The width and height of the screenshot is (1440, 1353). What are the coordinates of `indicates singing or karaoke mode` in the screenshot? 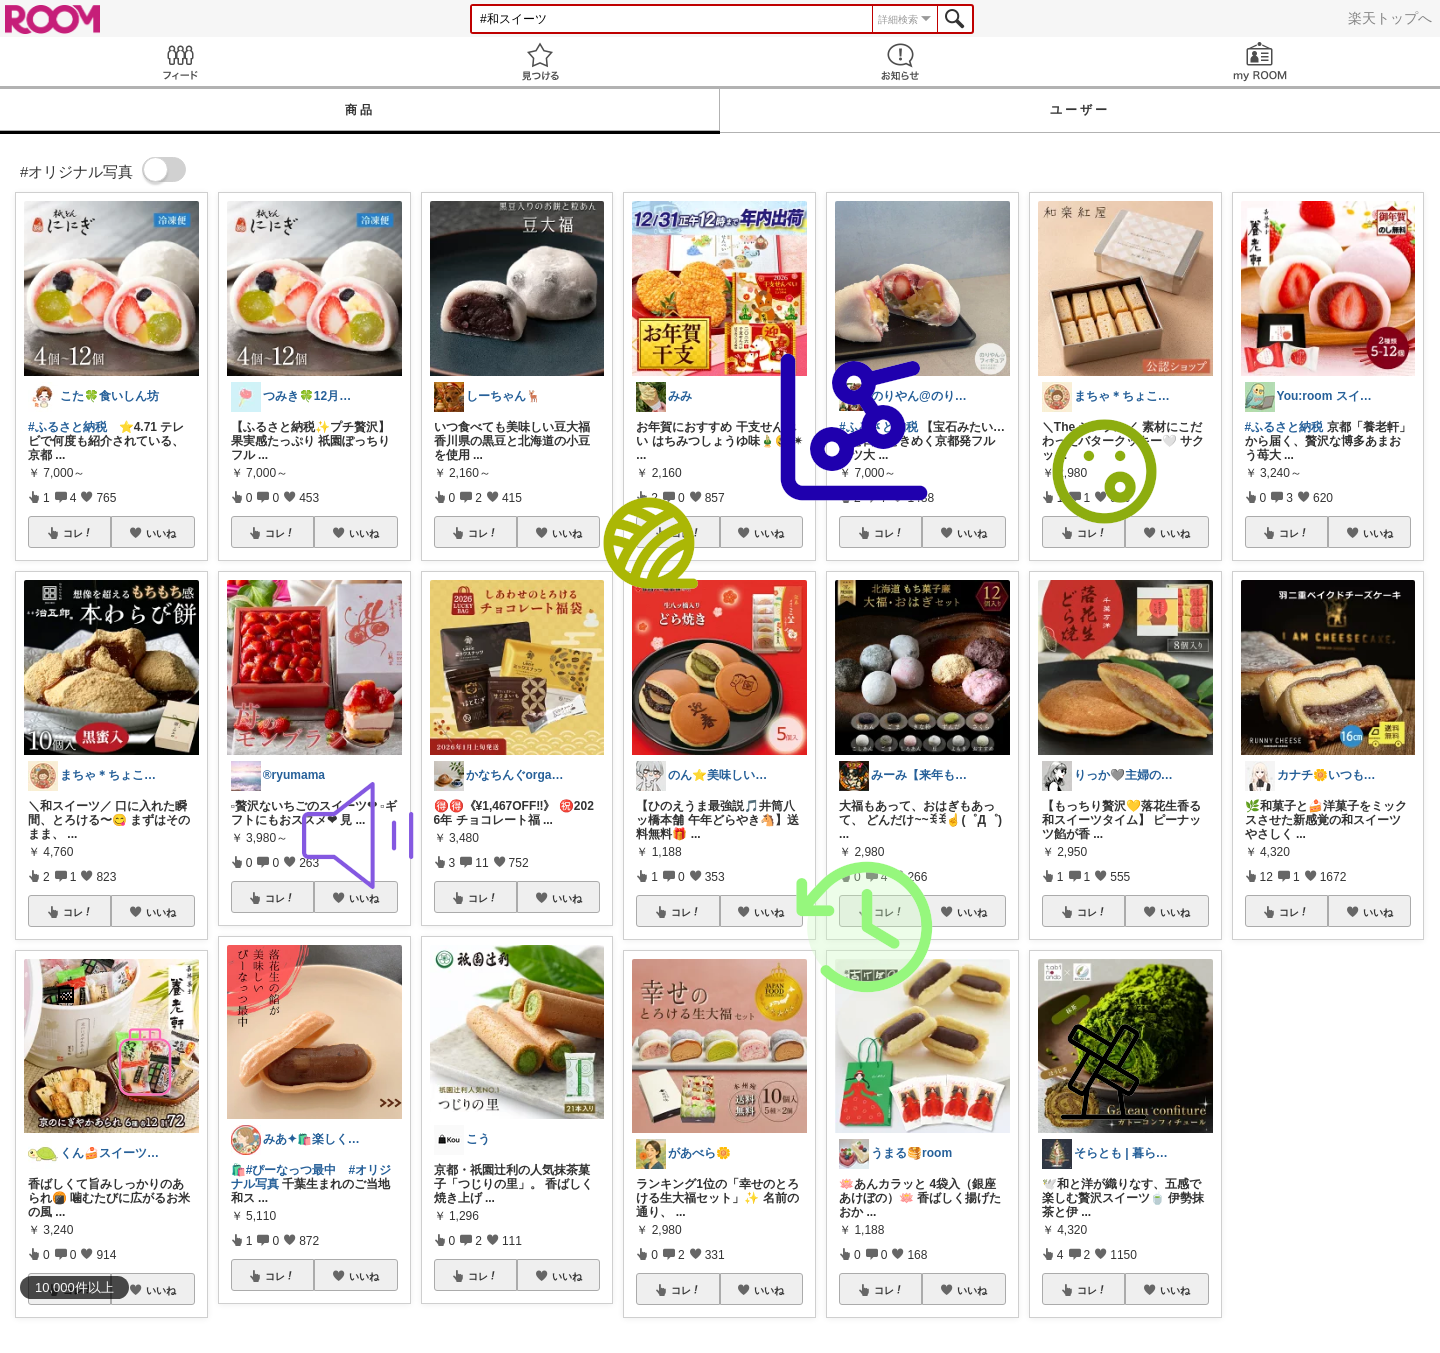 It's located at (1104, 471).